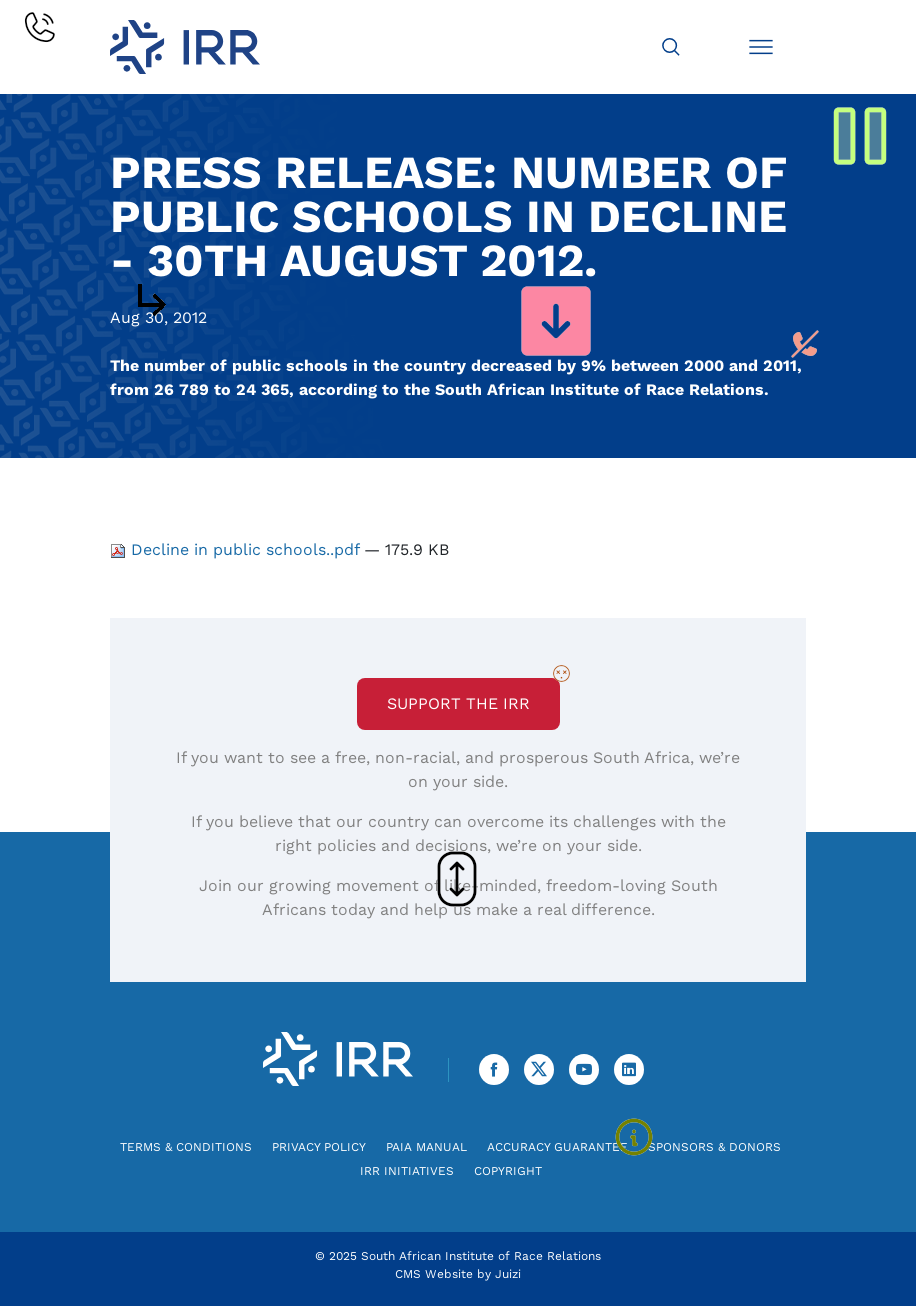  Describe the element at coordinates (556, 321) in the screenshot. I see `download file or content` at that location.